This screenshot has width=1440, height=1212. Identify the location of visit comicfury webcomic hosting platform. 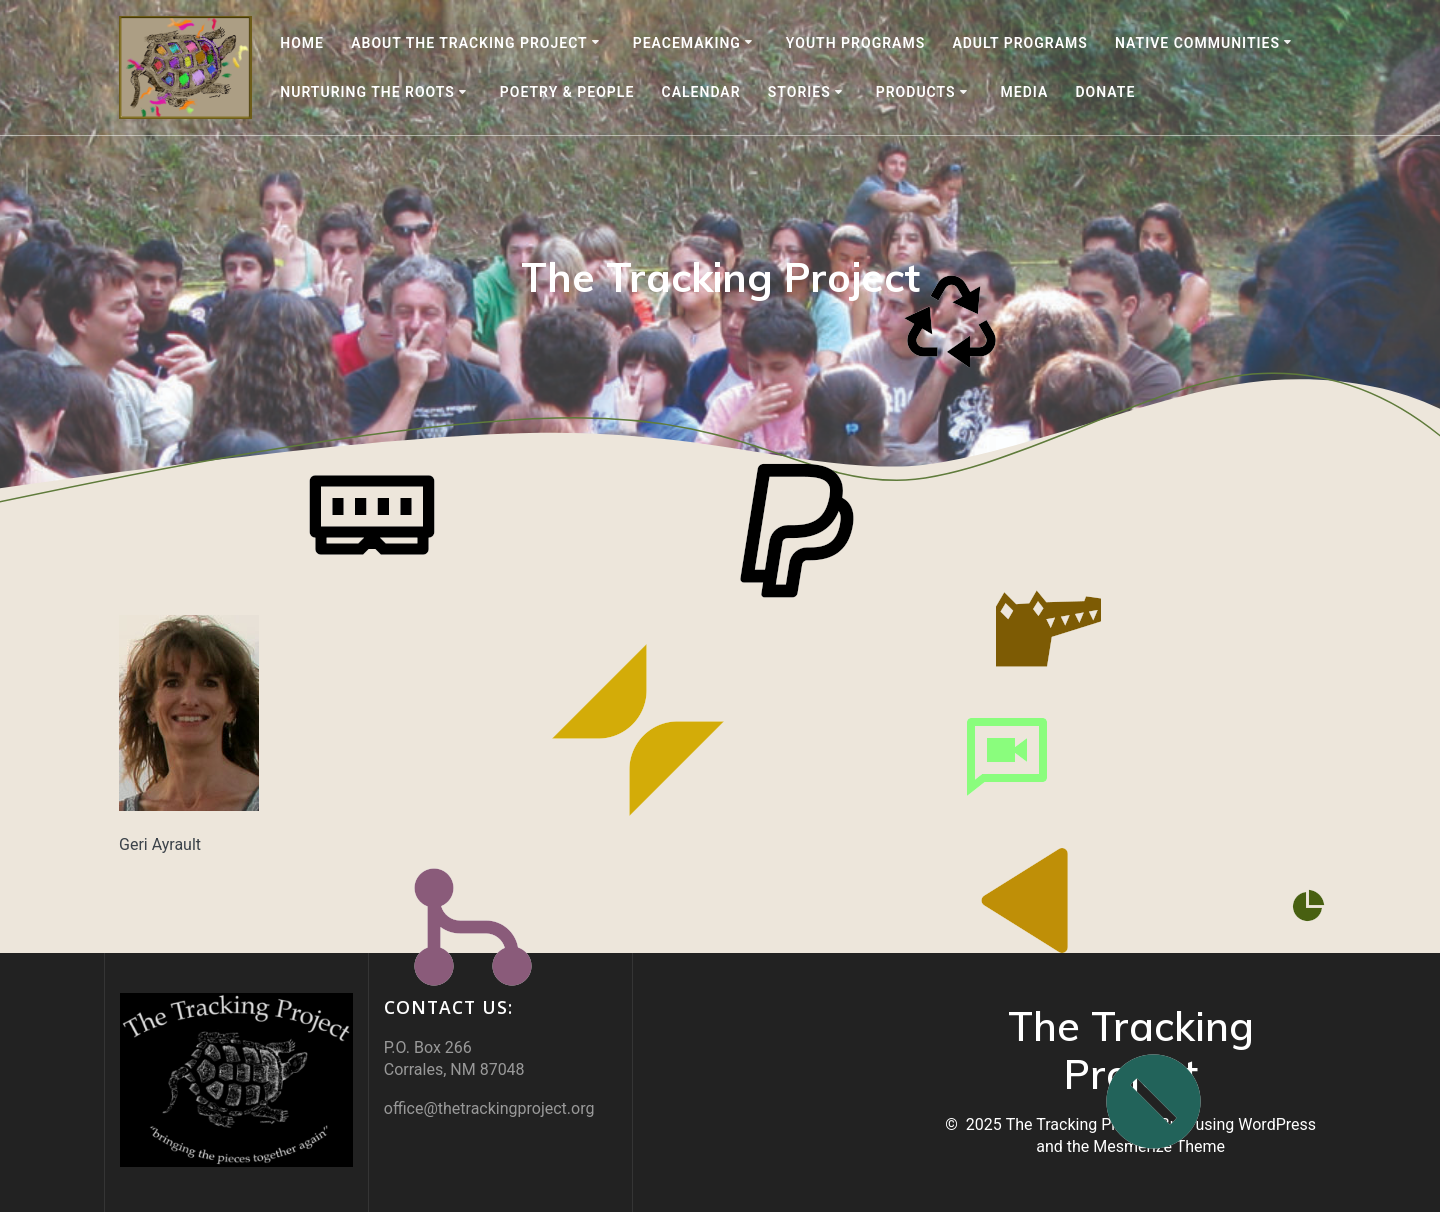
(1048, 628).